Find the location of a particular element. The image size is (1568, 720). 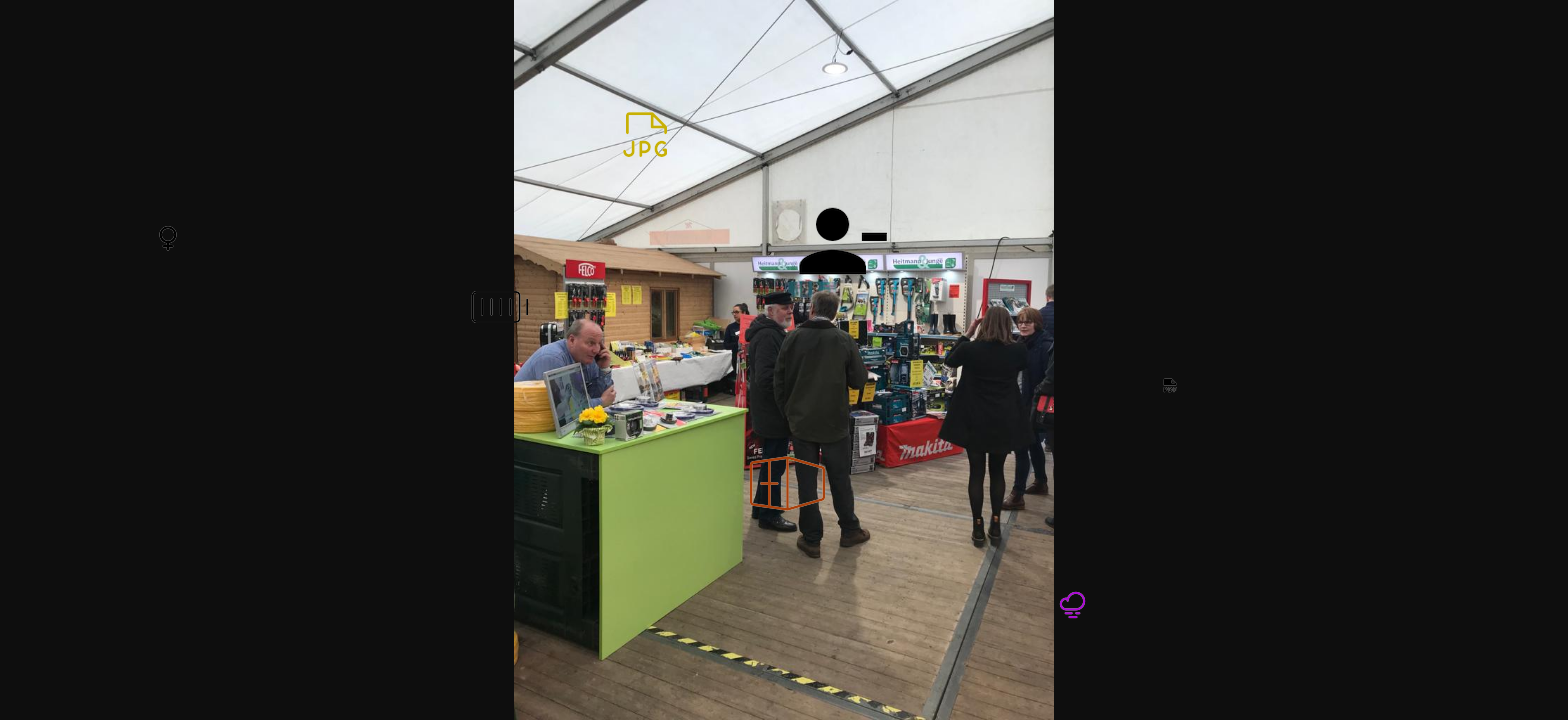

indicates foggy weather conditions is located at coordinates (1072, 604).